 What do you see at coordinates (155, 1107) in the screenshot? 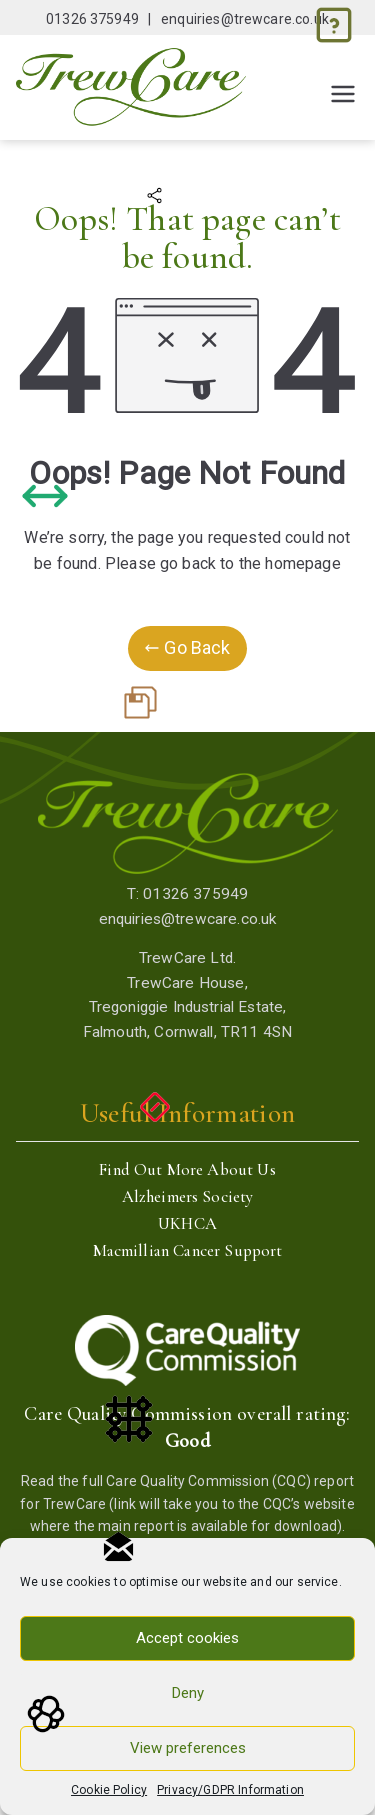
I see `indicates a blocked or forbidden action` at bounding box center [155, 1107].